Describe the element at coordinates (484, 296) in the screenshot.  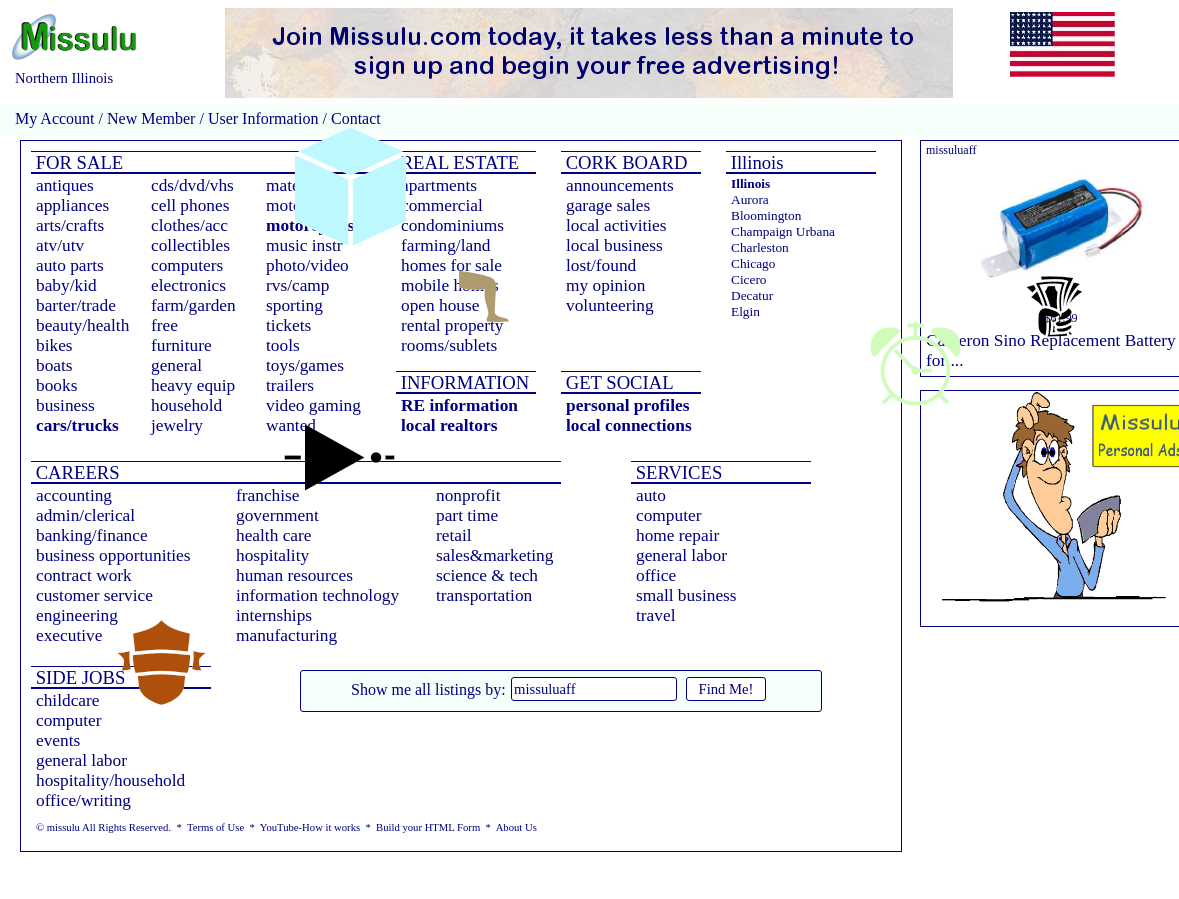
I see `select leg in body part anatomy diagram` at that location.